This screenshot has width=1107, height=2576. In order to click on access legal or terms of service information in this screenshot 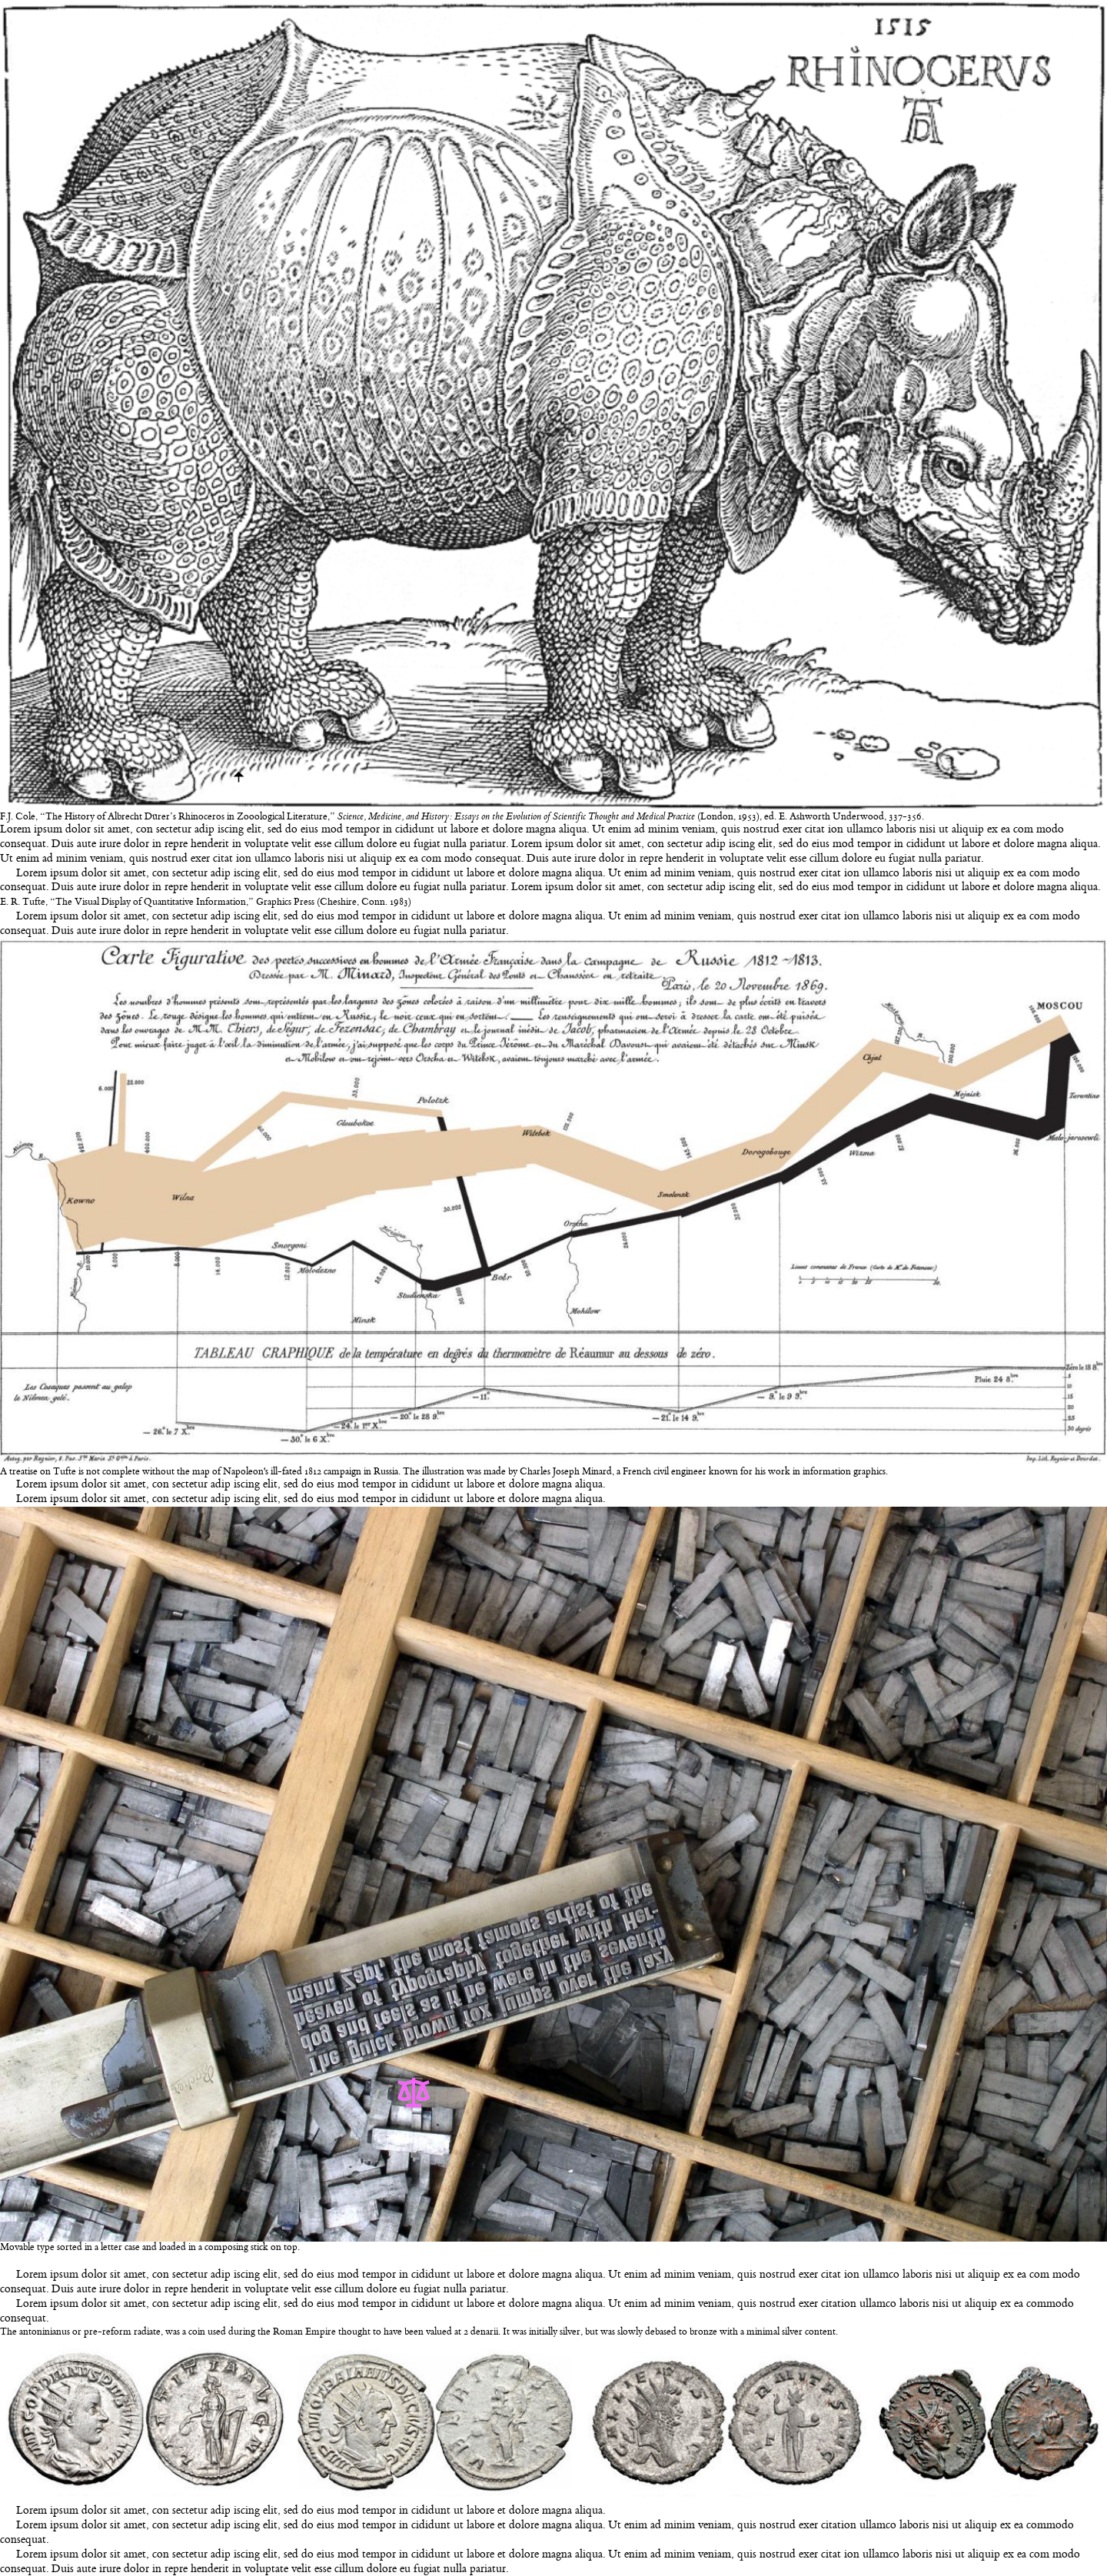, I will do `click(414, 2093)`.